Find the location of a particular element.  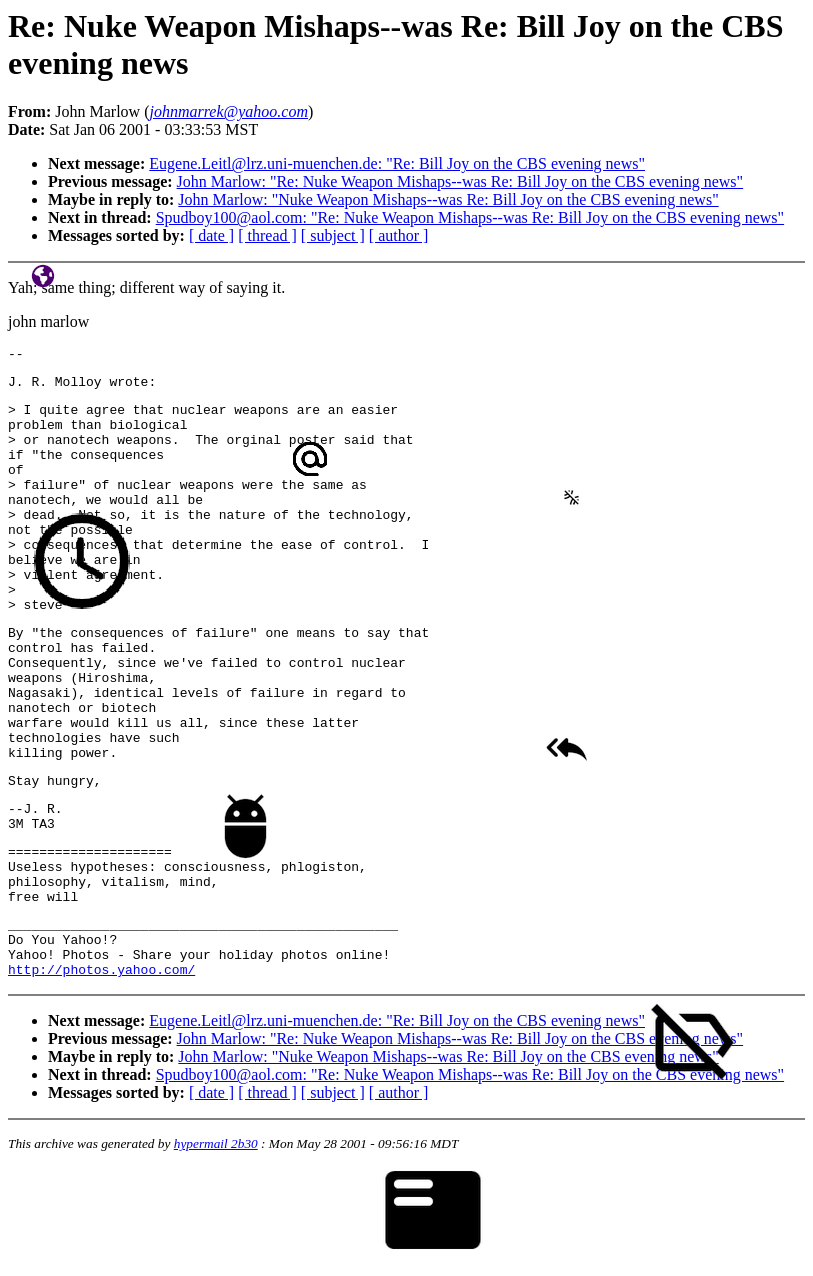

android debug bridge (adb) connection status is located at coordinates (245, 825).